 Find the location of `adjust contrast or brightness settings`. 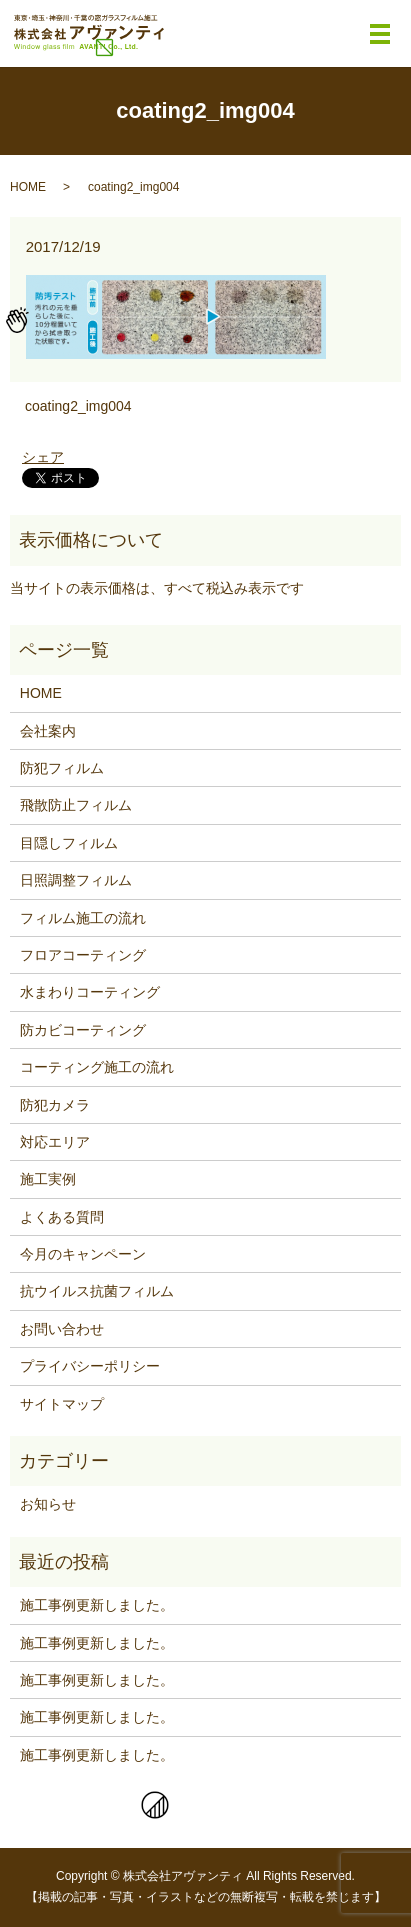

adjust contrast or brightness settings is located at coordinates (155, 1805).